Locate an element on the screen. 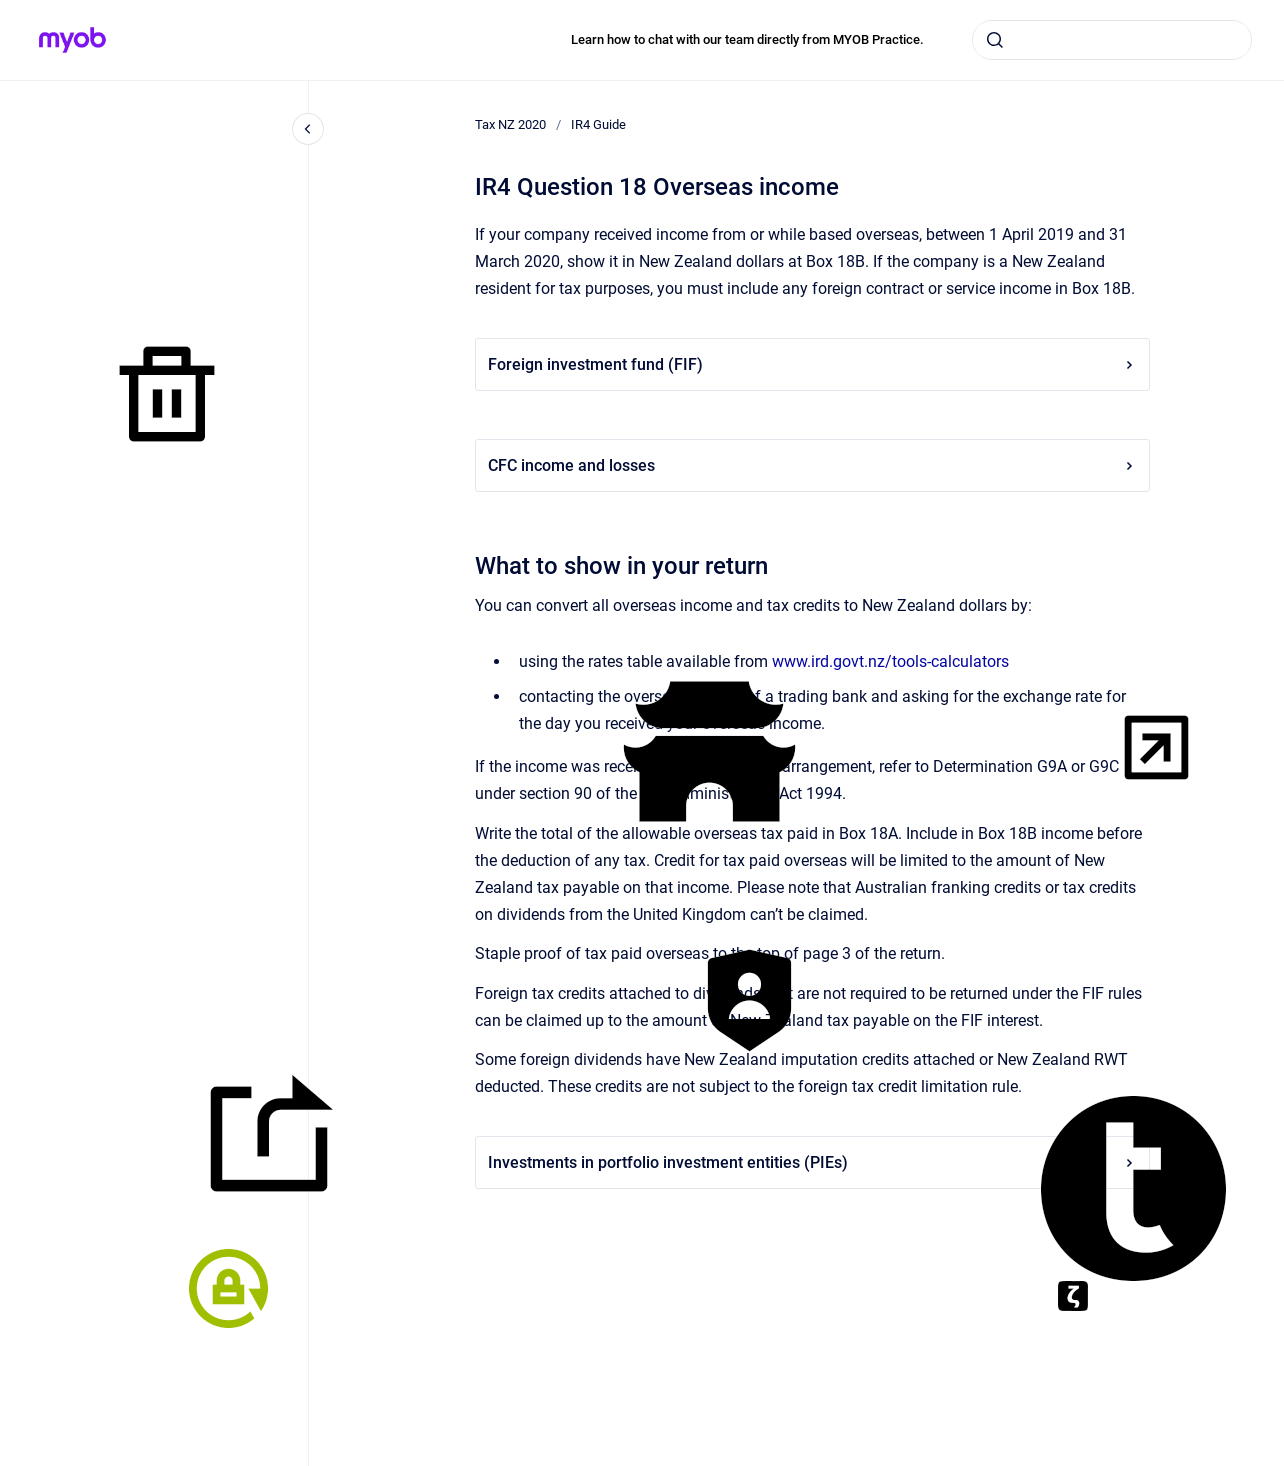  delete selected item is located at coordinates (167, 394).